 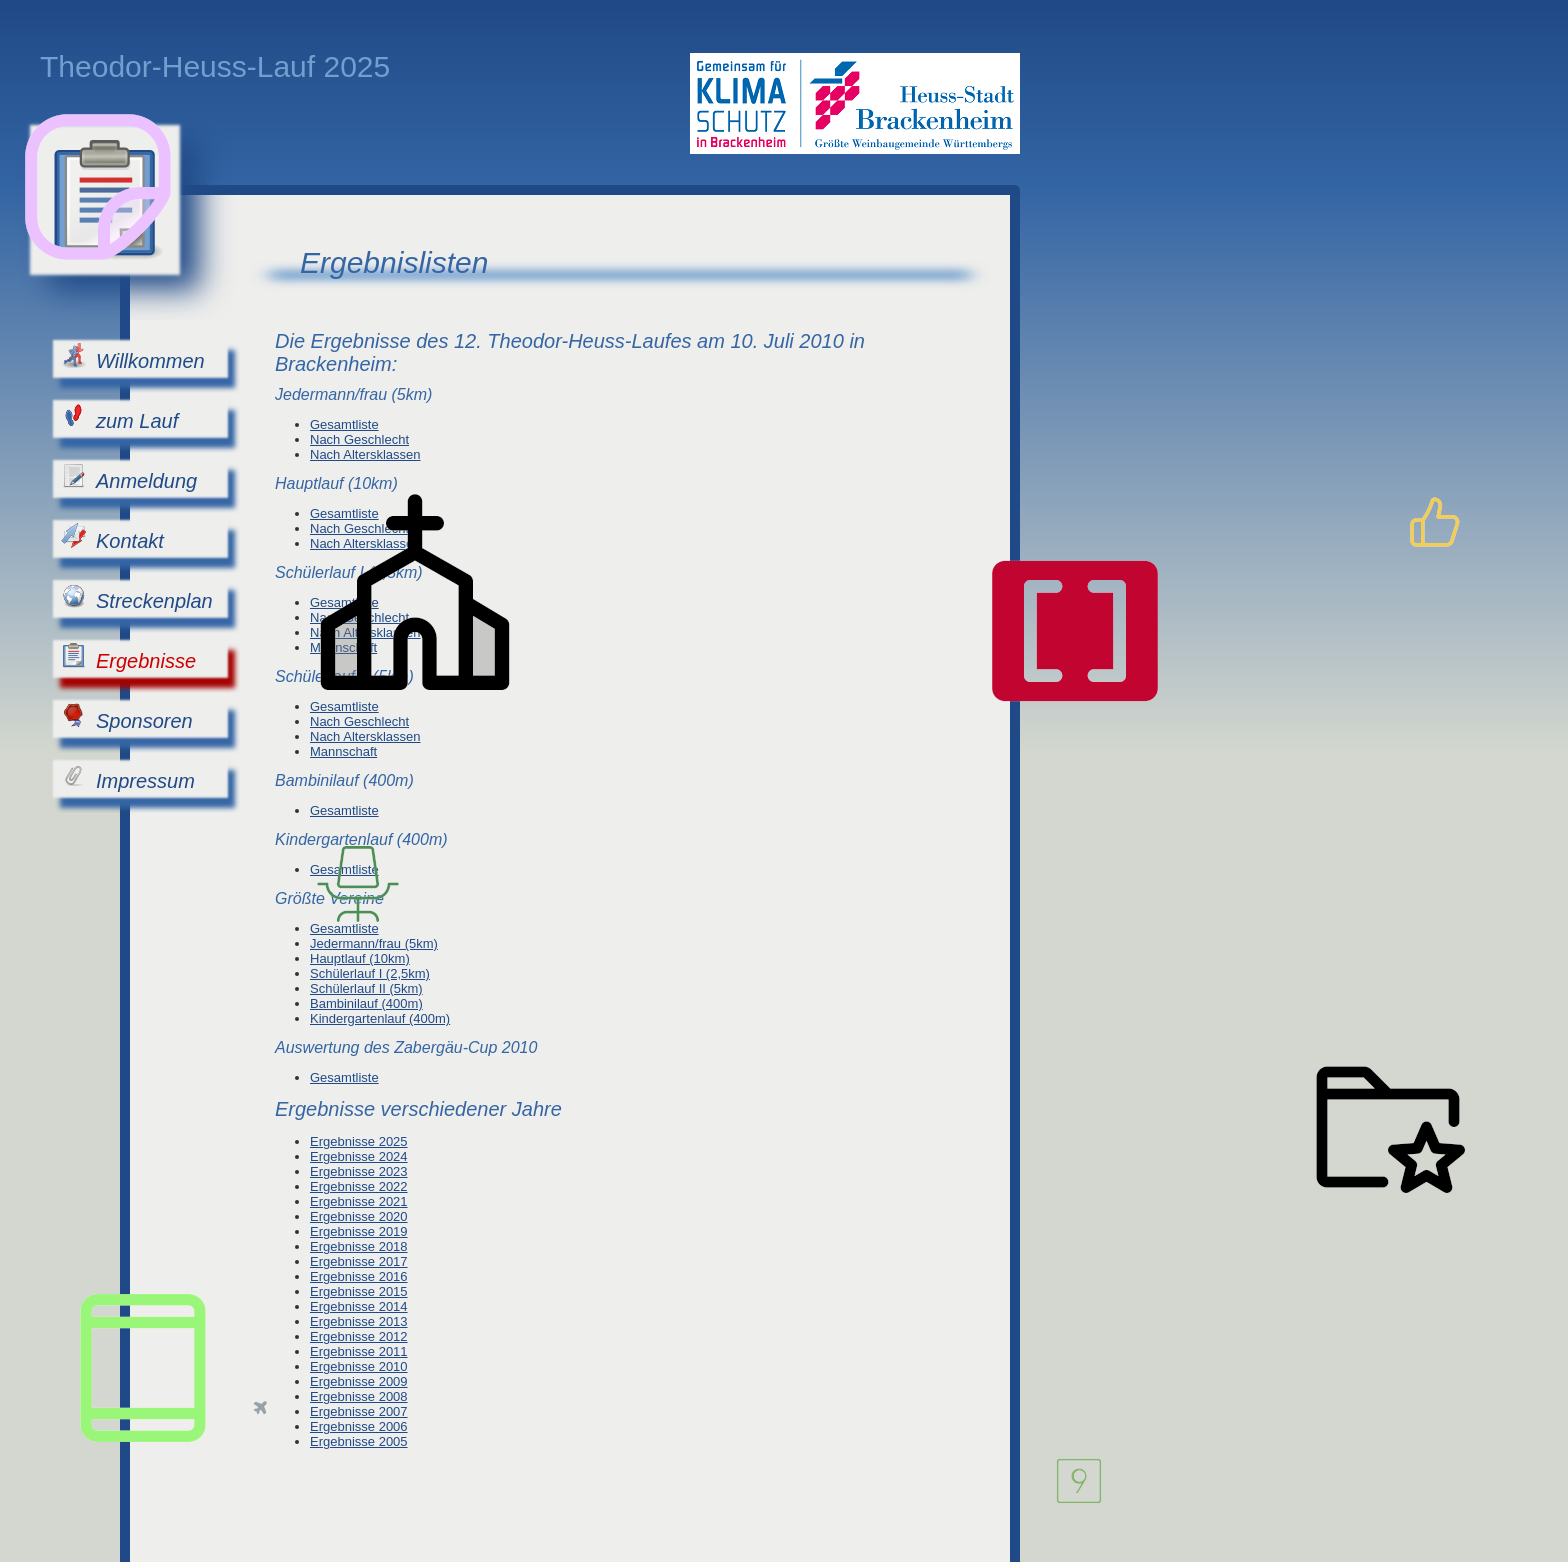 What do you see at coordinates (1075, 631) in the screenshot?
I see `format text as code or array` at bounding box center [1075, 631].